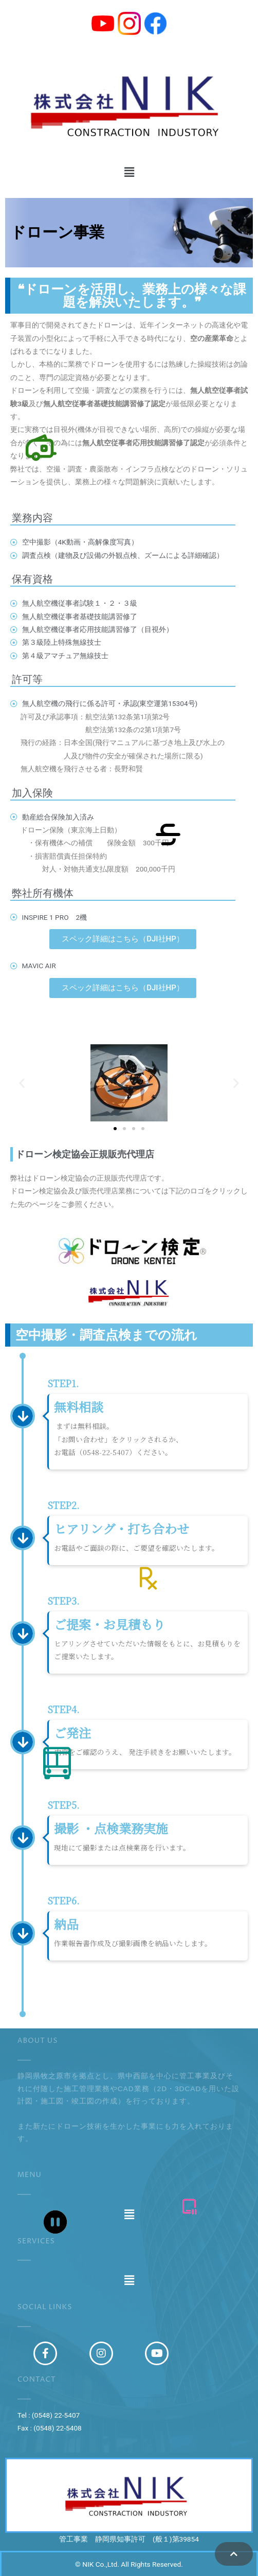  I want to click on view bus routes or schedules, so click(57, 1763).